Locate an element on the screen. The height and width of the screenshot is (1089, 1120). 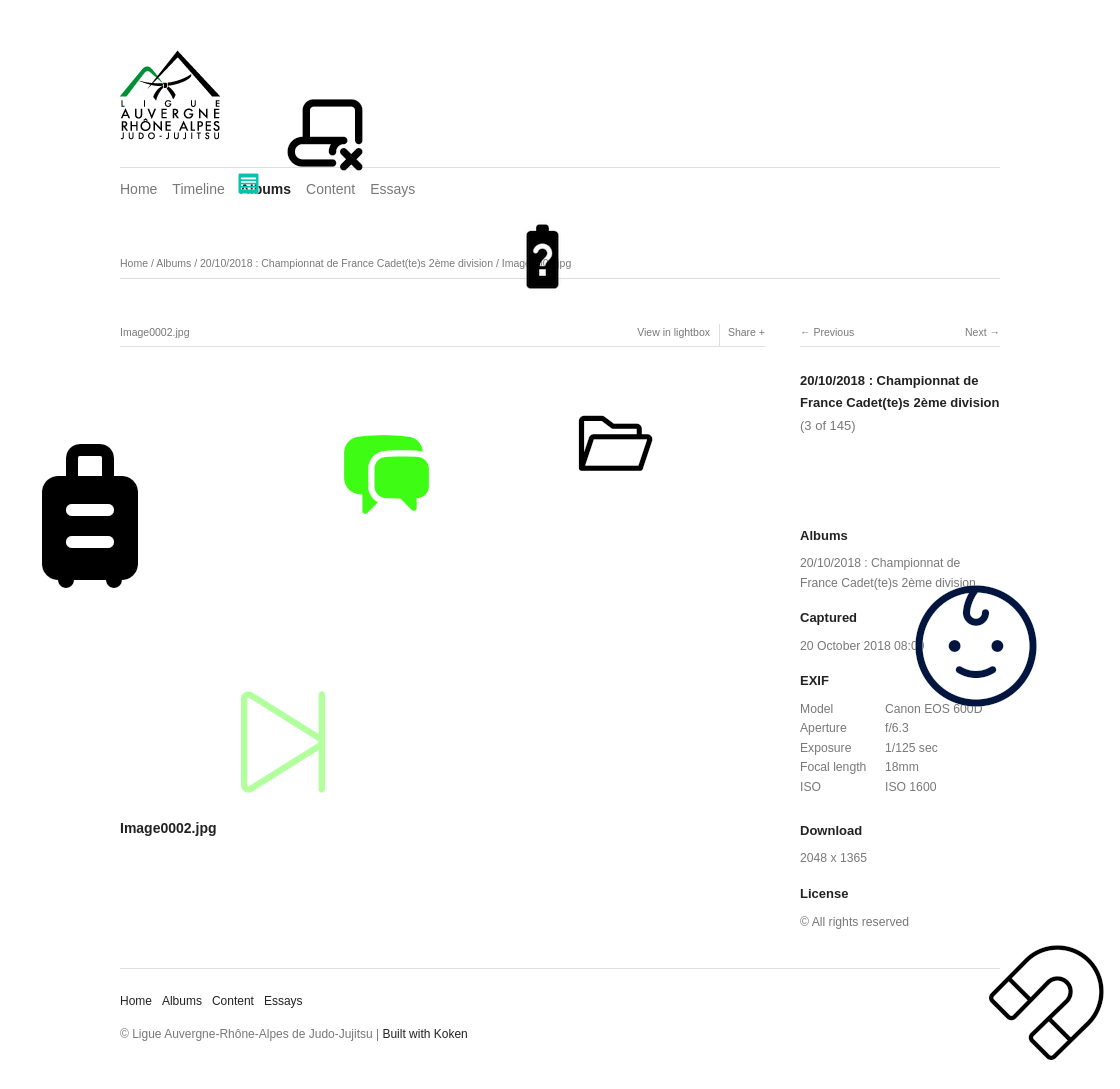
indicates battery status cannot be determined is located at coordinates (542, 256).